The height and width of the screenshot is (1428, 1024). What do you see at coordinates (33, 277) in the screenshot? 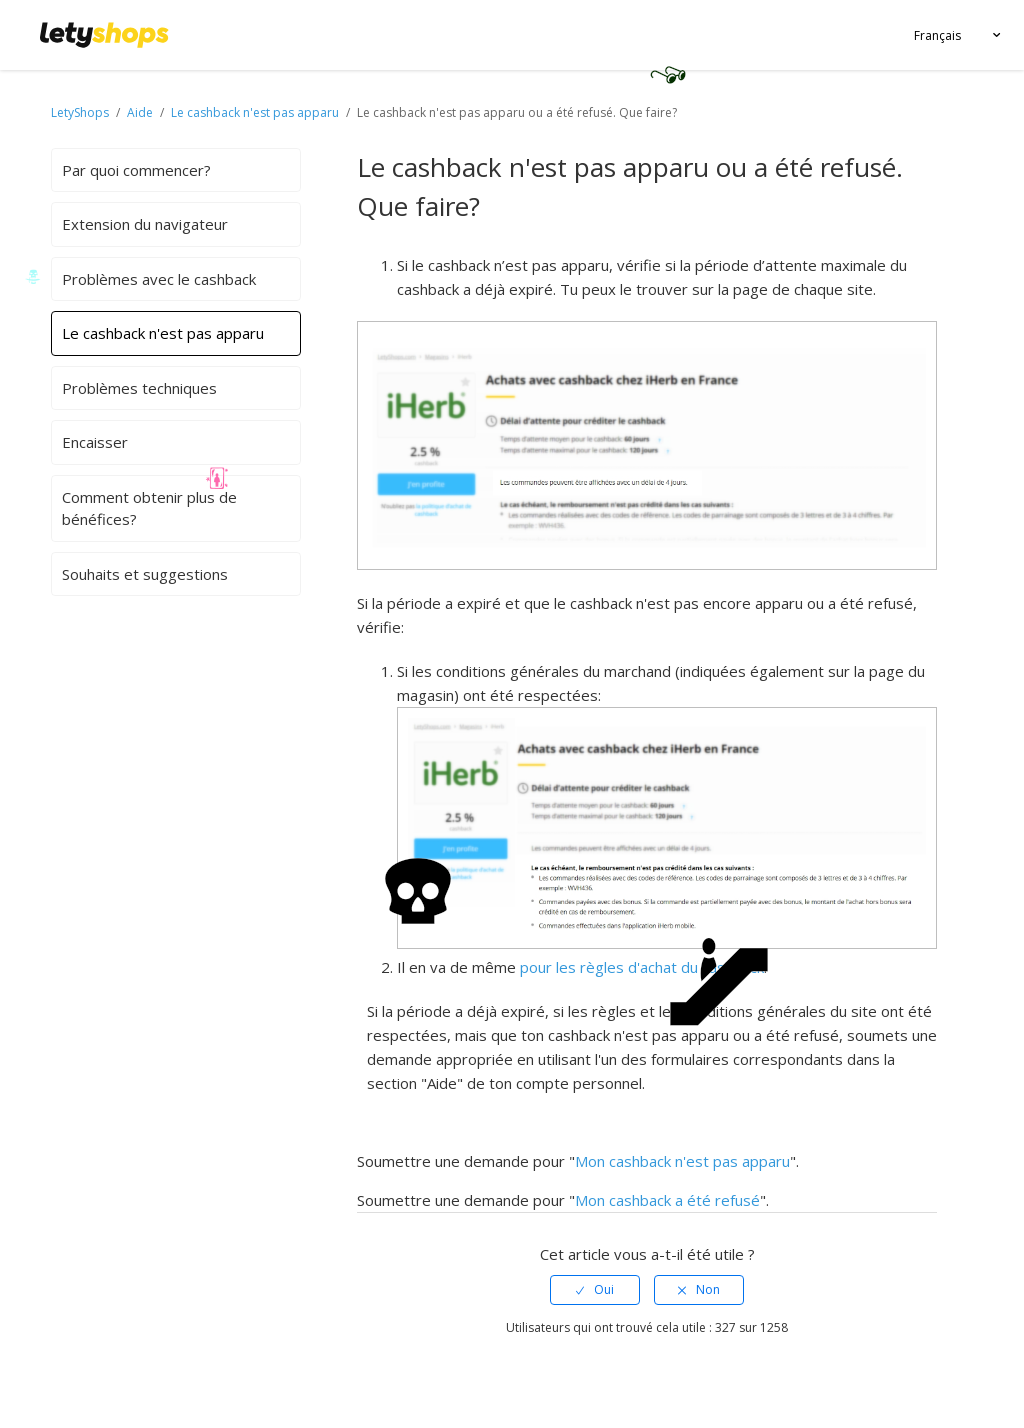
I see `indicates a critical hit or bite attack ability` at bounding box center [33, 277].